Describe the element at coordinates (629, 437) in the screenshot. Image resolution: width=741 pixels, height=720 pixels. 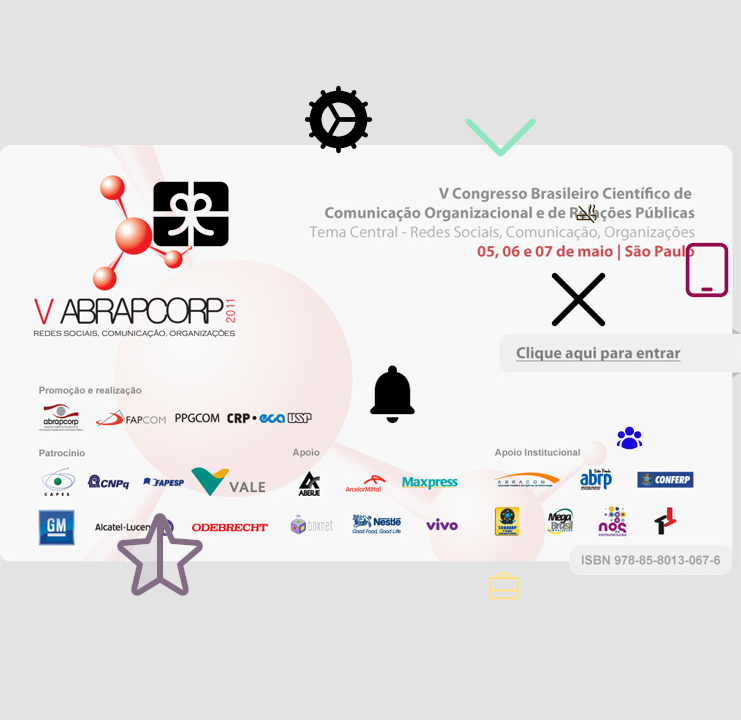
I see `view group members or team` at that location.